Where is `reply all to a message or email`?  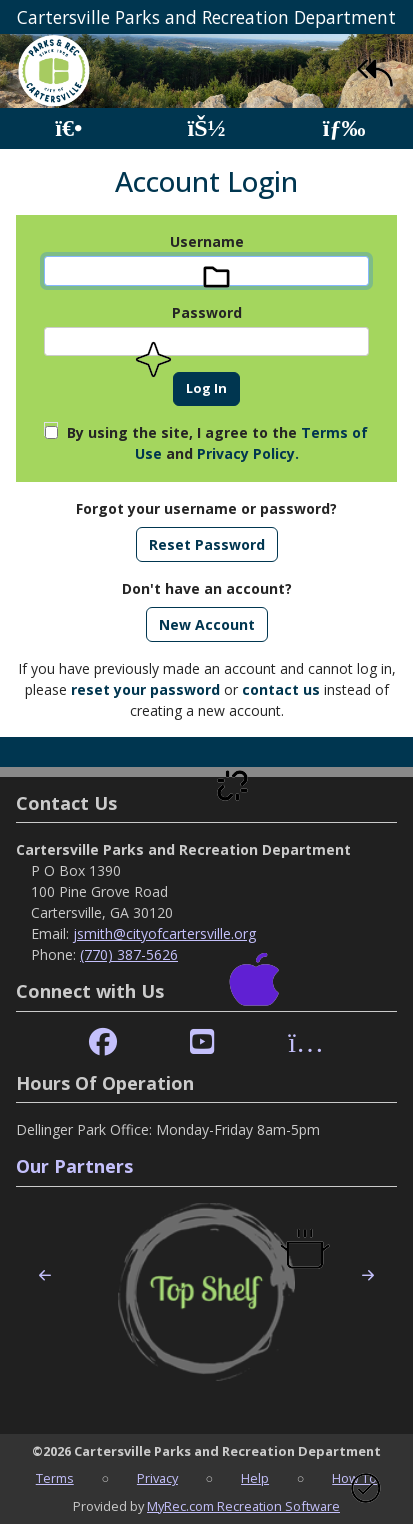 reply all to a message or email is located at coordinates (375, 73).